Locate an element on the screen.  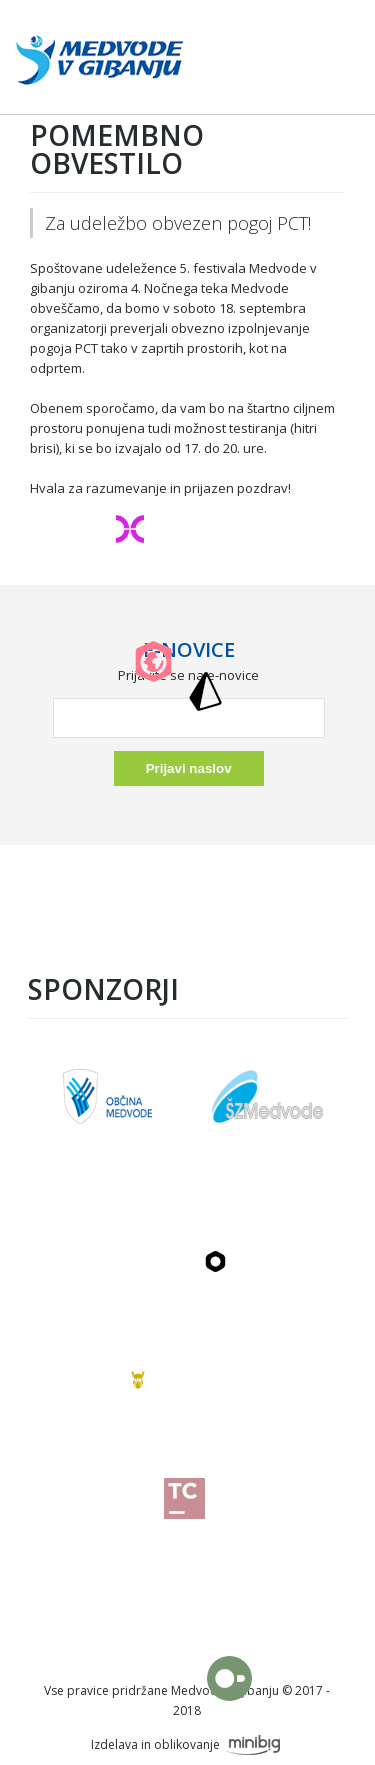
open teamcity build server is located at coordinates (184, 1498).